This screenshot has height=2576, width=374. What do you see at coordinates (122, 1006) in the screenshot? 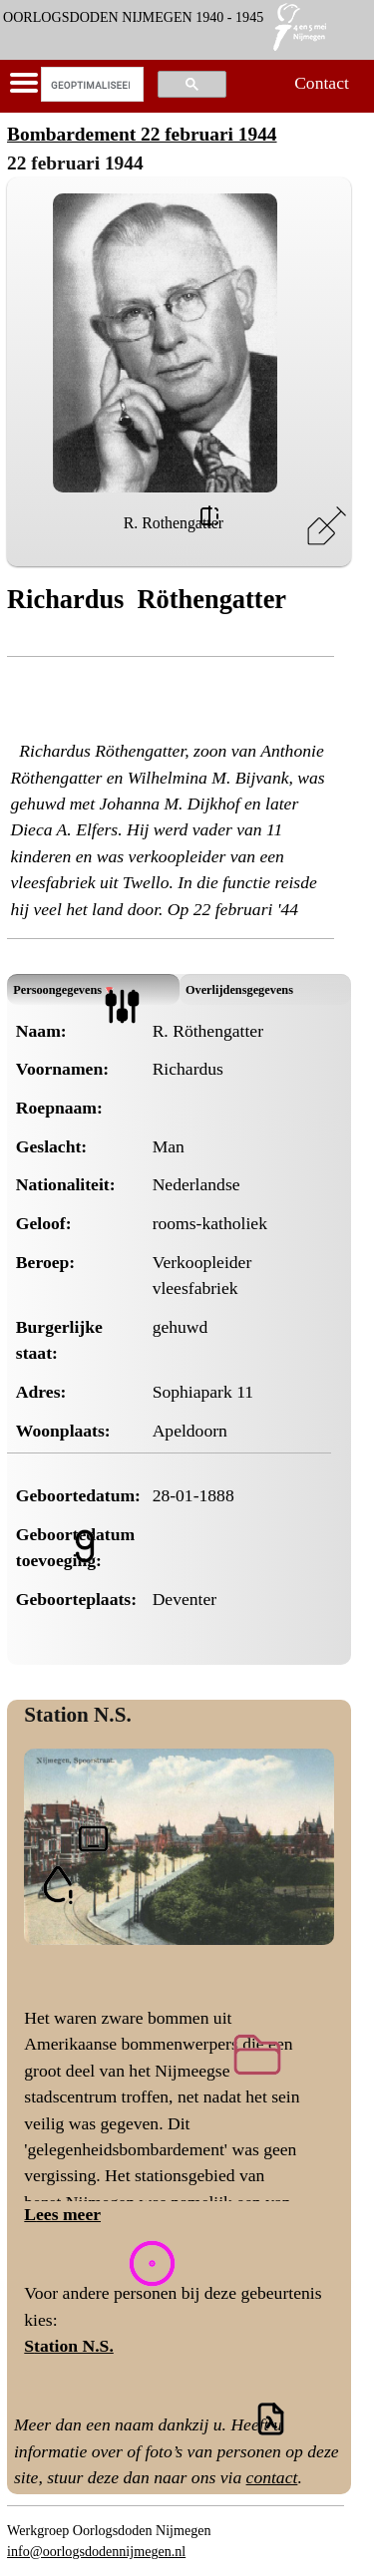
I see `view candlestick chart for stock or crypto trading` at bounding box center [122, 1006].